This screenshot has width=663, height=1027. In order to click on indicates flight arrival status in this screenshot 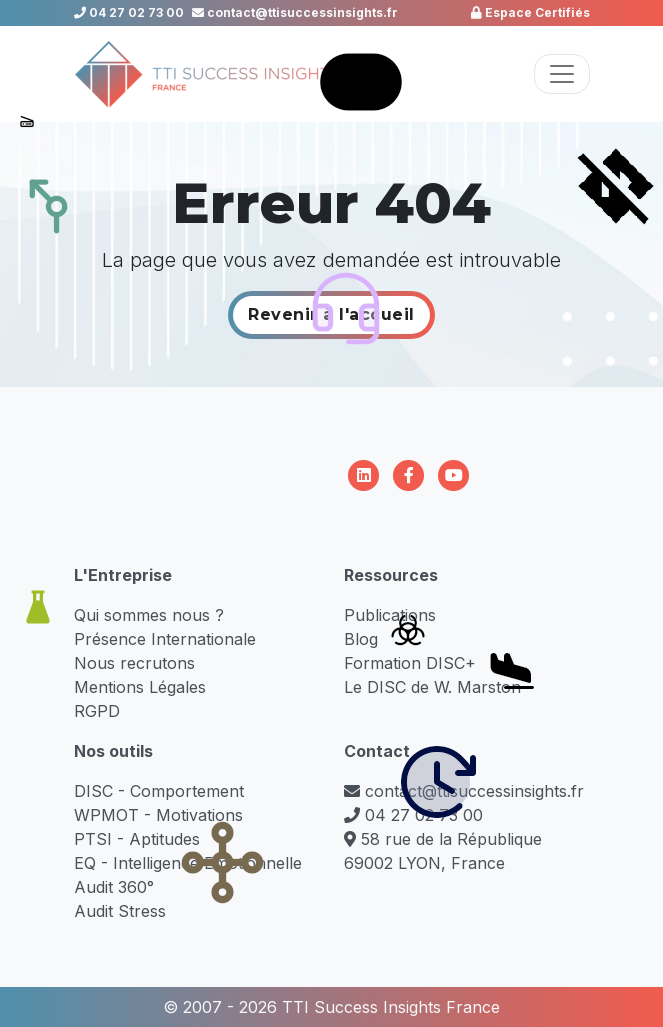, I will do `click(510, 671)`.